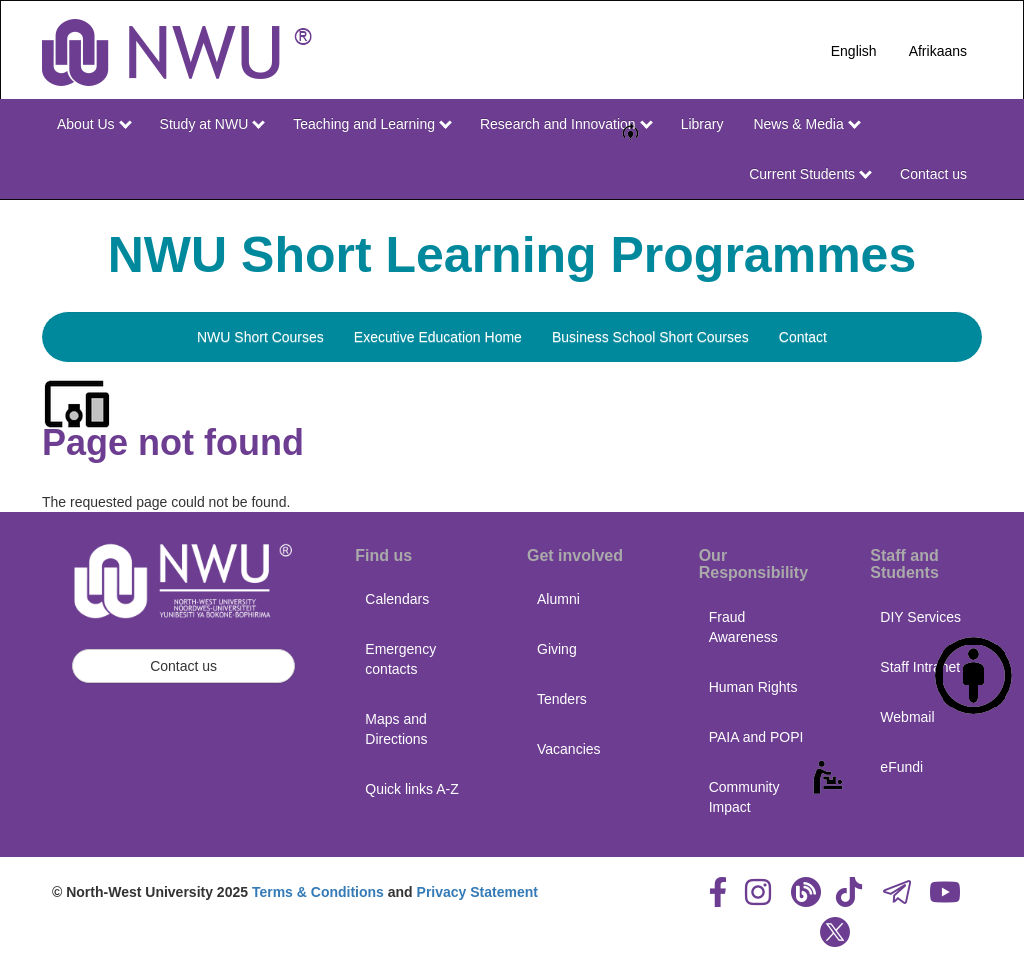  Describe the element at coordinates (828, 778) in the screenshot. I see `indicates baby changing station nearby` at that location.